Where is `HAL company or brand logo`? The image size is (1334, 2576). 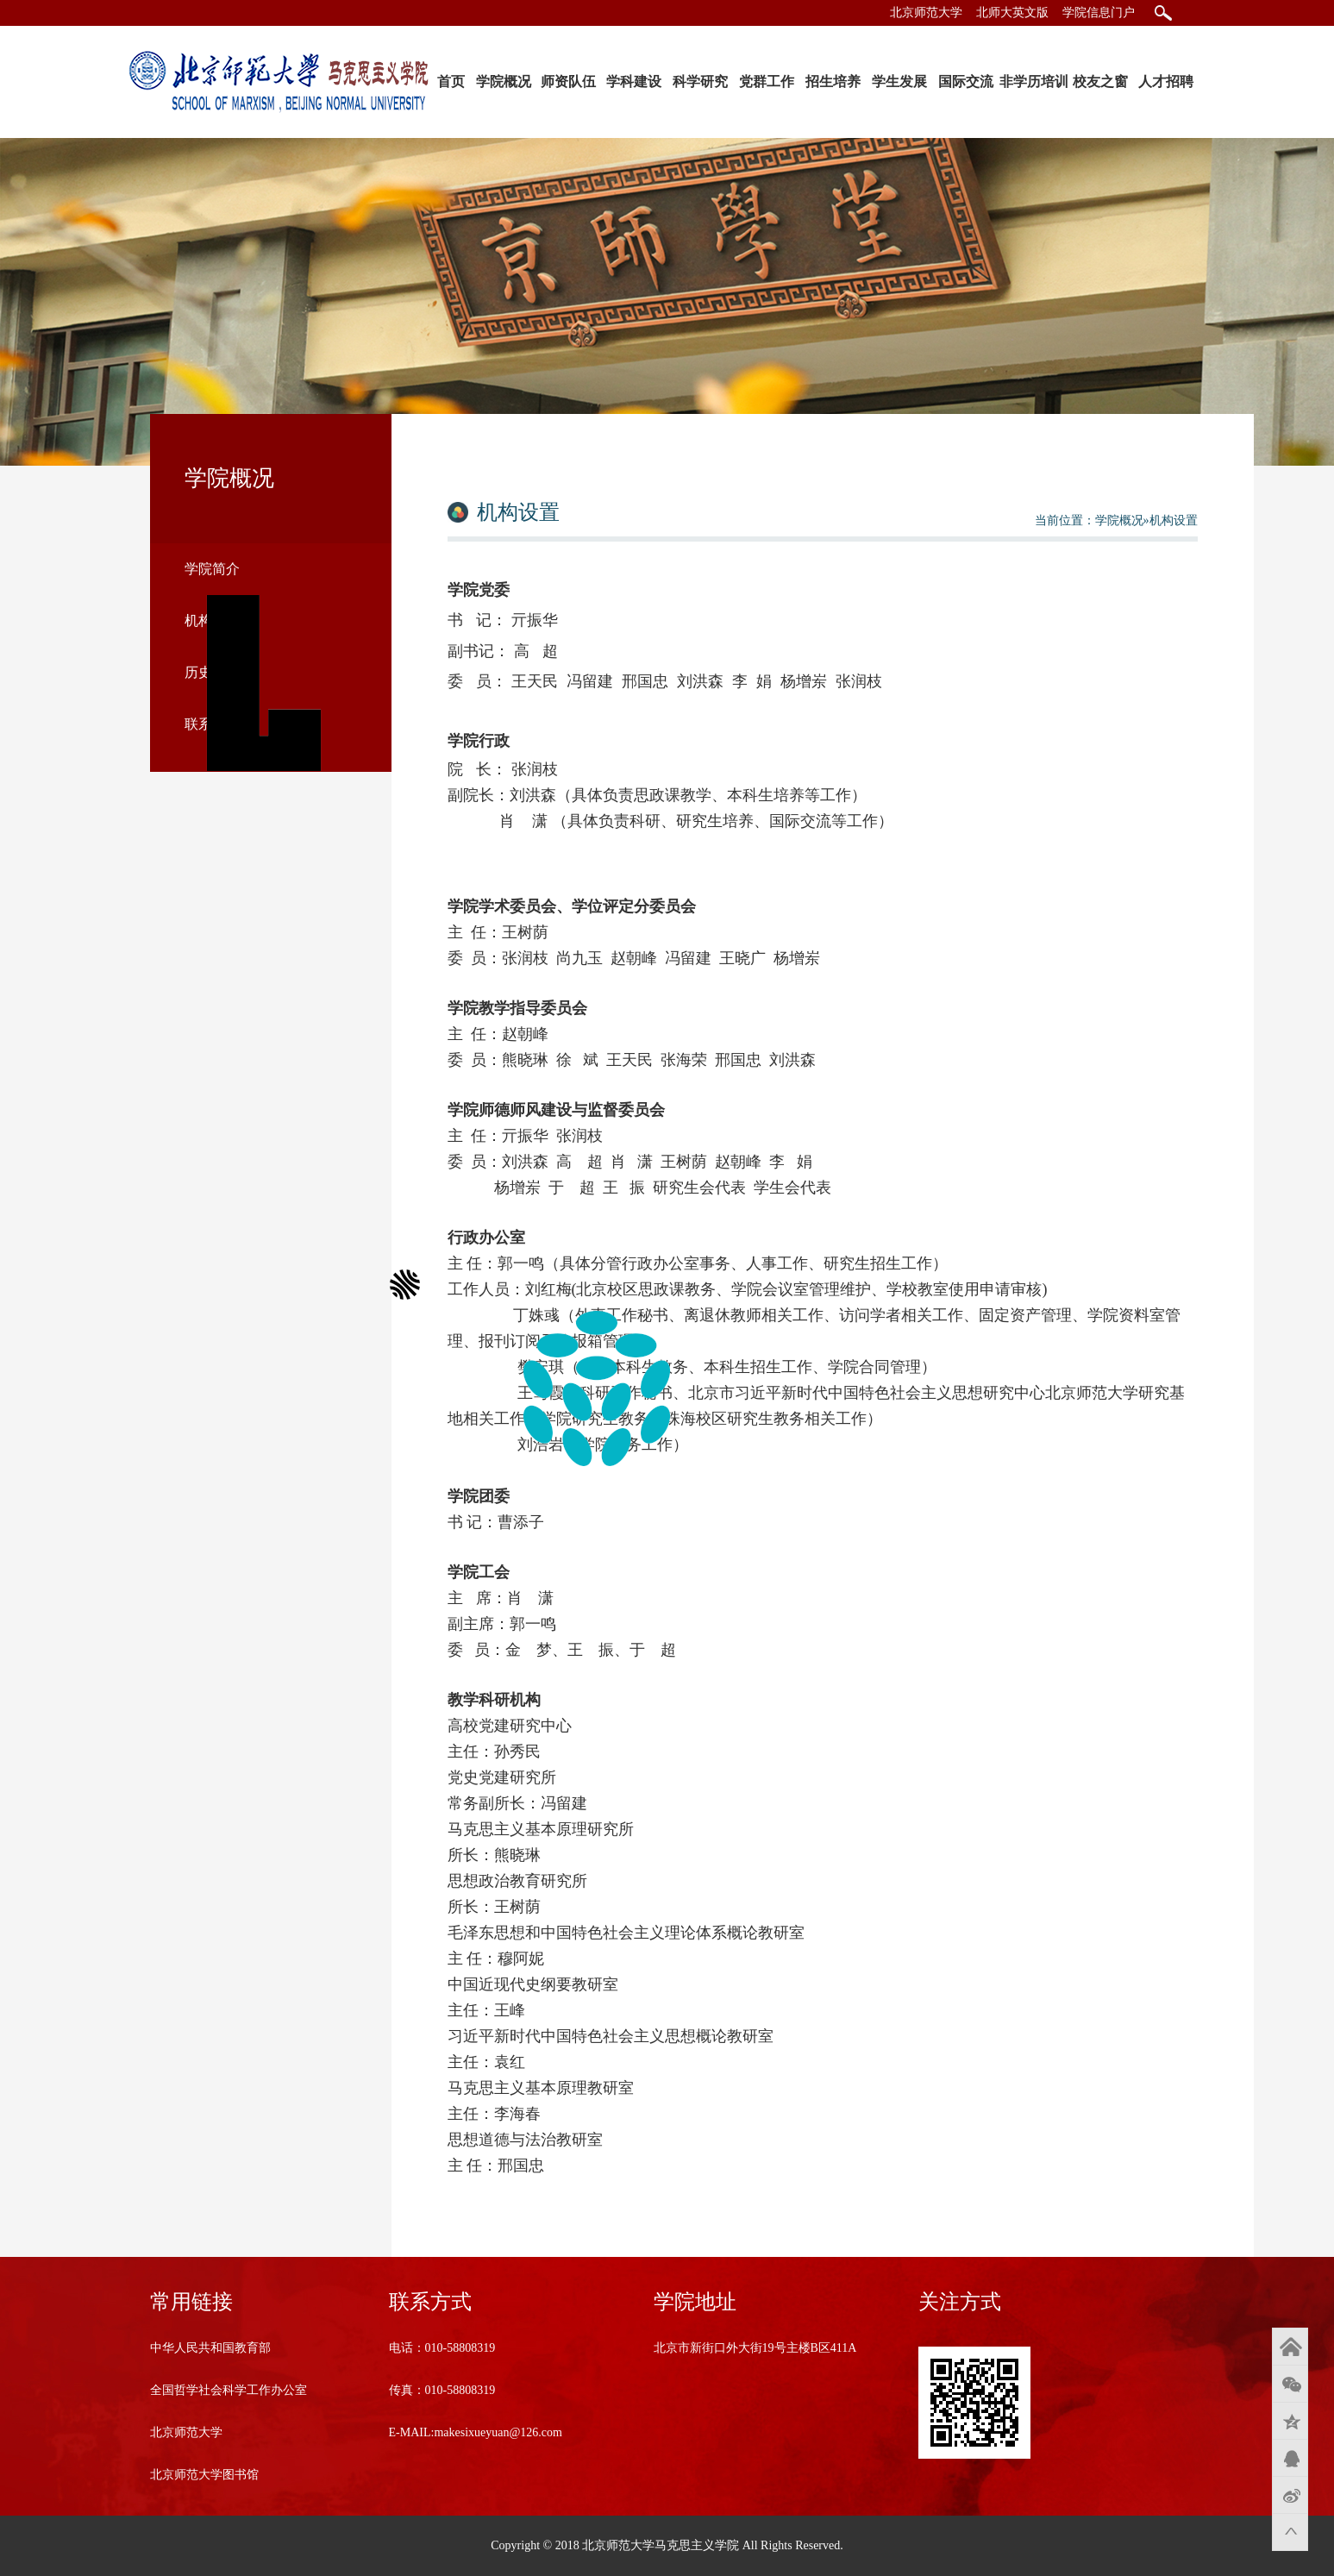
HAL company or brand logo is located at coordinates (404, 1284).